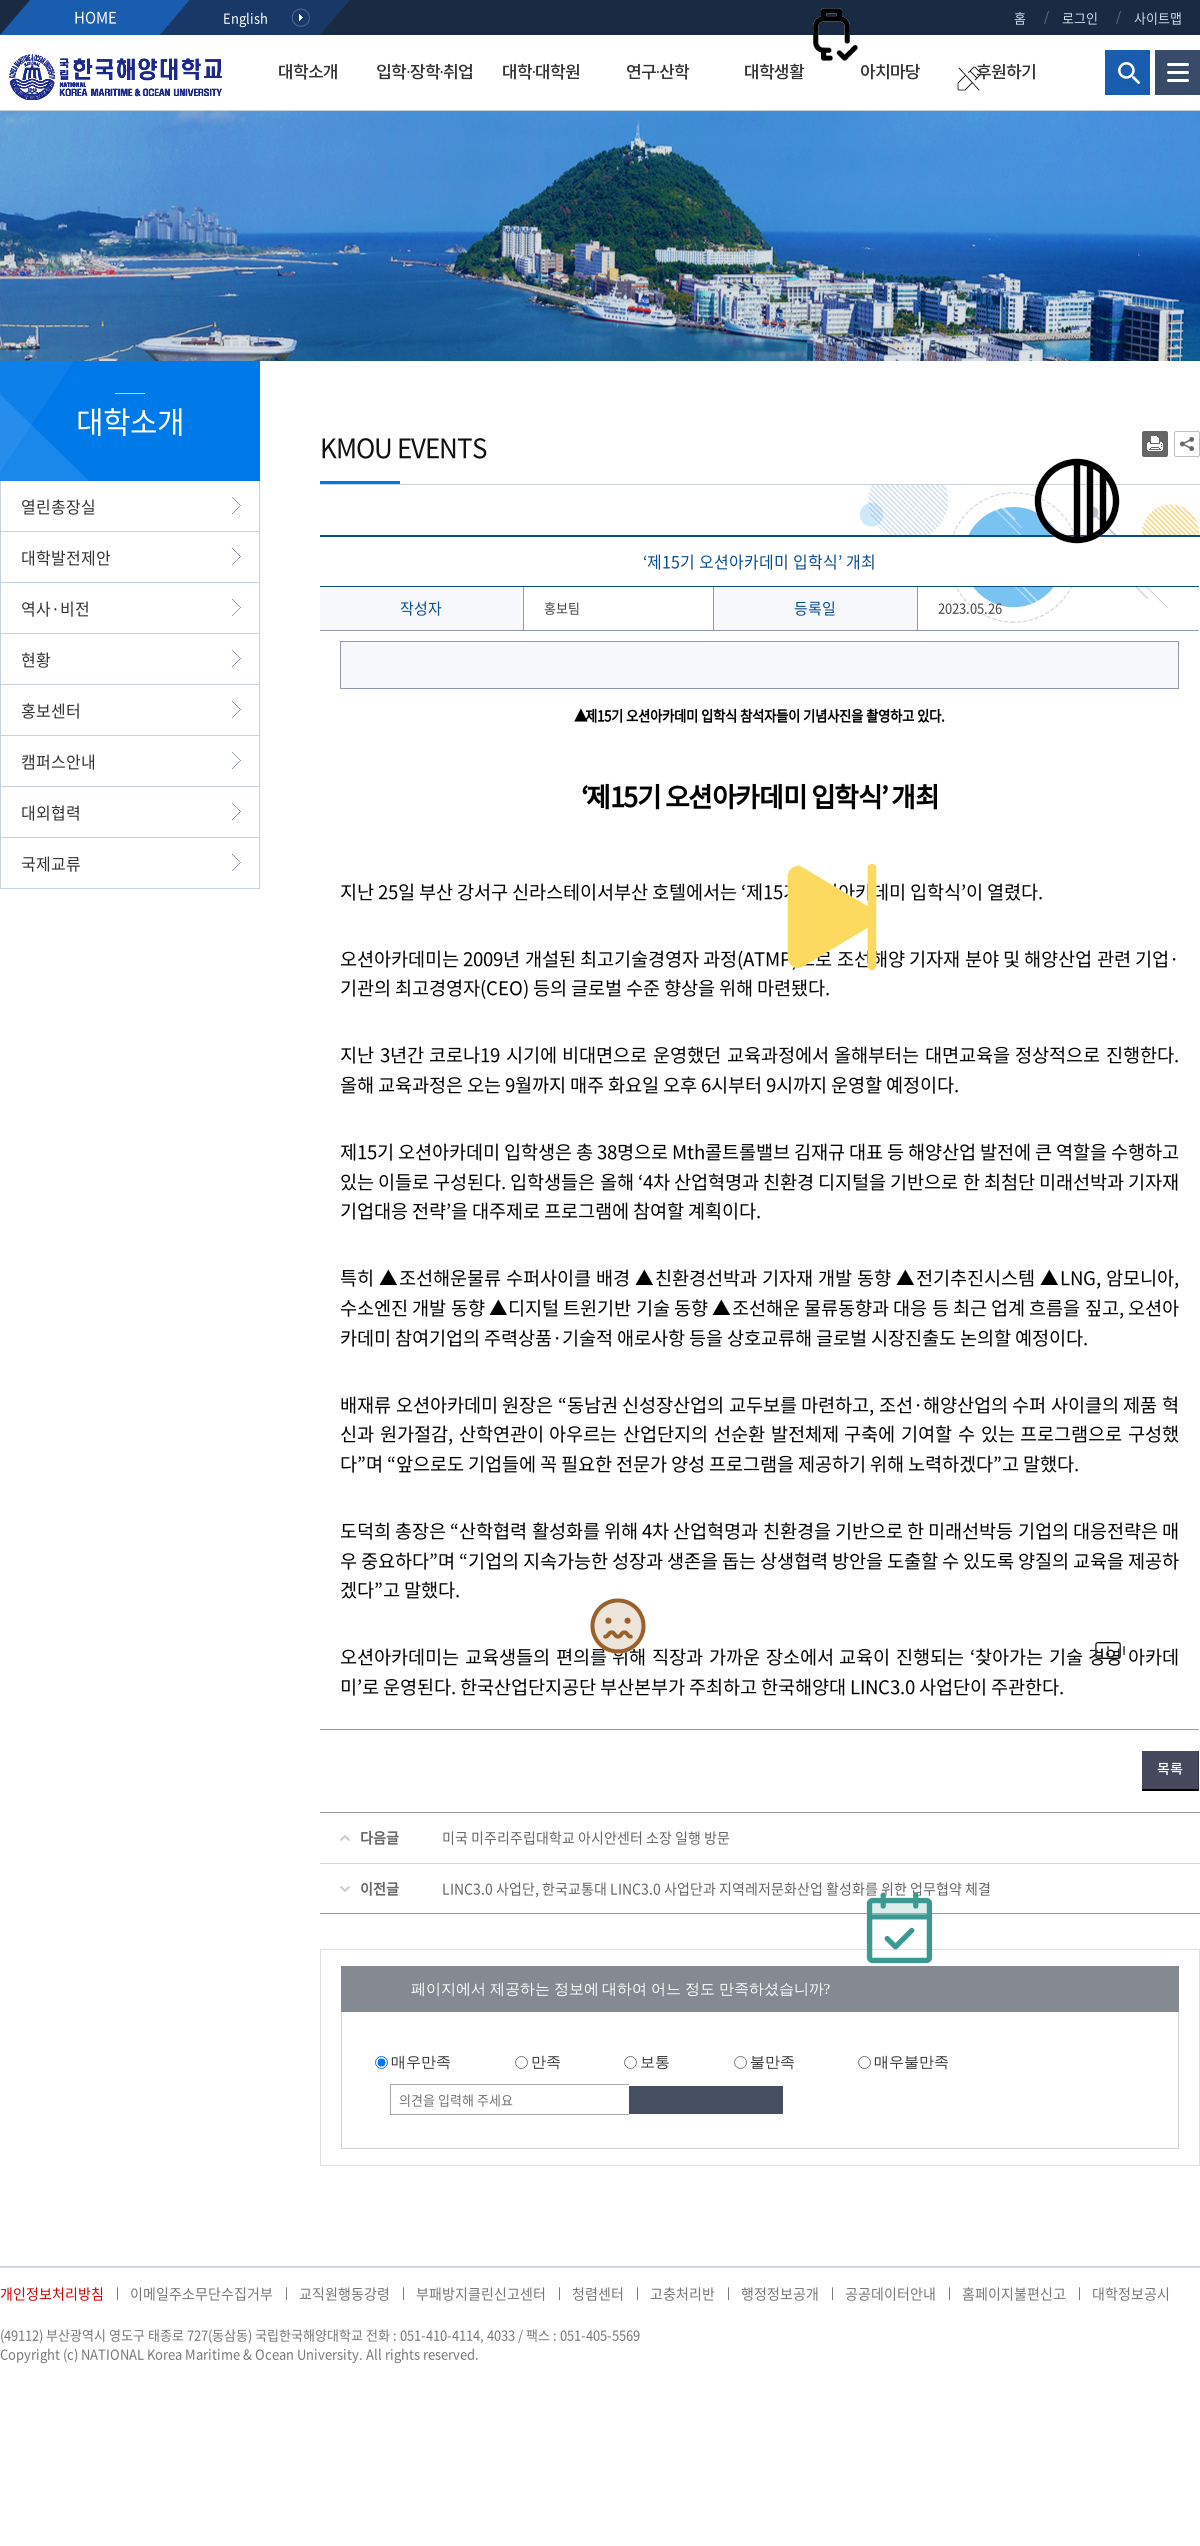  Describe the element at coordinates (969, 79) in the screenshot. I see `editing is disabled` at that location.